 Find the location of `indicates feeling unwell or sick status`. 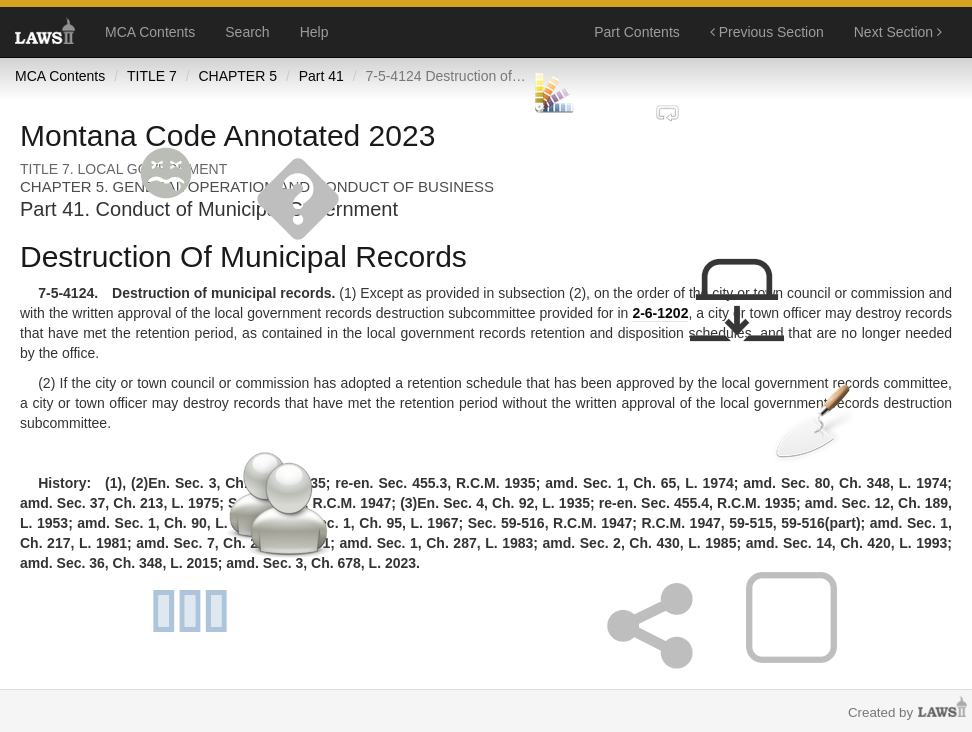

indicates feeling unwell or sick status is located at coordinates (166, 173).